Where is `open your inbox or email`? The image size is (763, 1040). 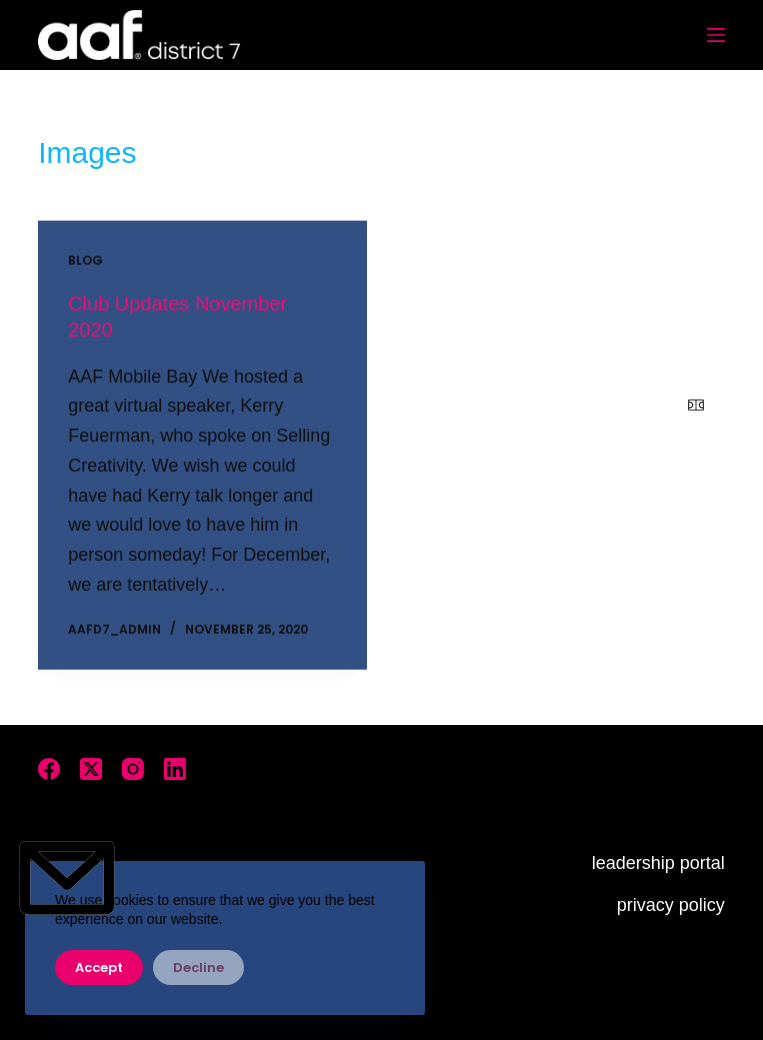
open your inbox or email is located at coordinates (67, 878).